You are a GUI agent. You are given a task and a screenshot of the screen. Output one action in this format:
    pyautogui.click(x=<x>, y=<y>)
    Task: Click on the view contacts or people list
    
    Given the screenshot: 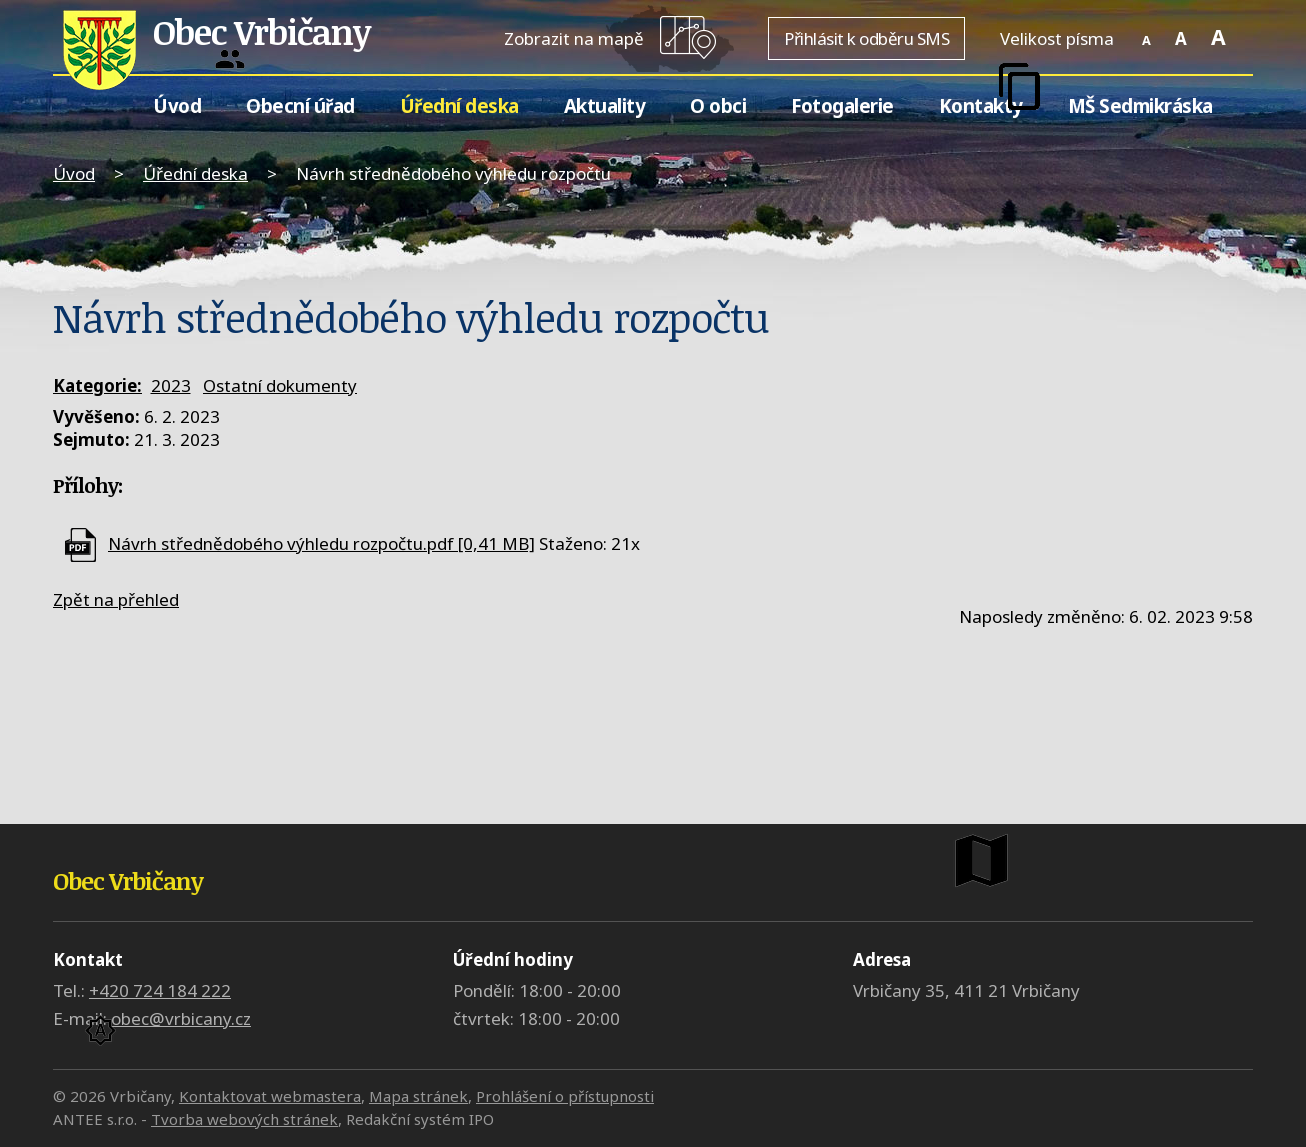 What is the action you would take?
    pyautogui.click(x=230, y=59)
    